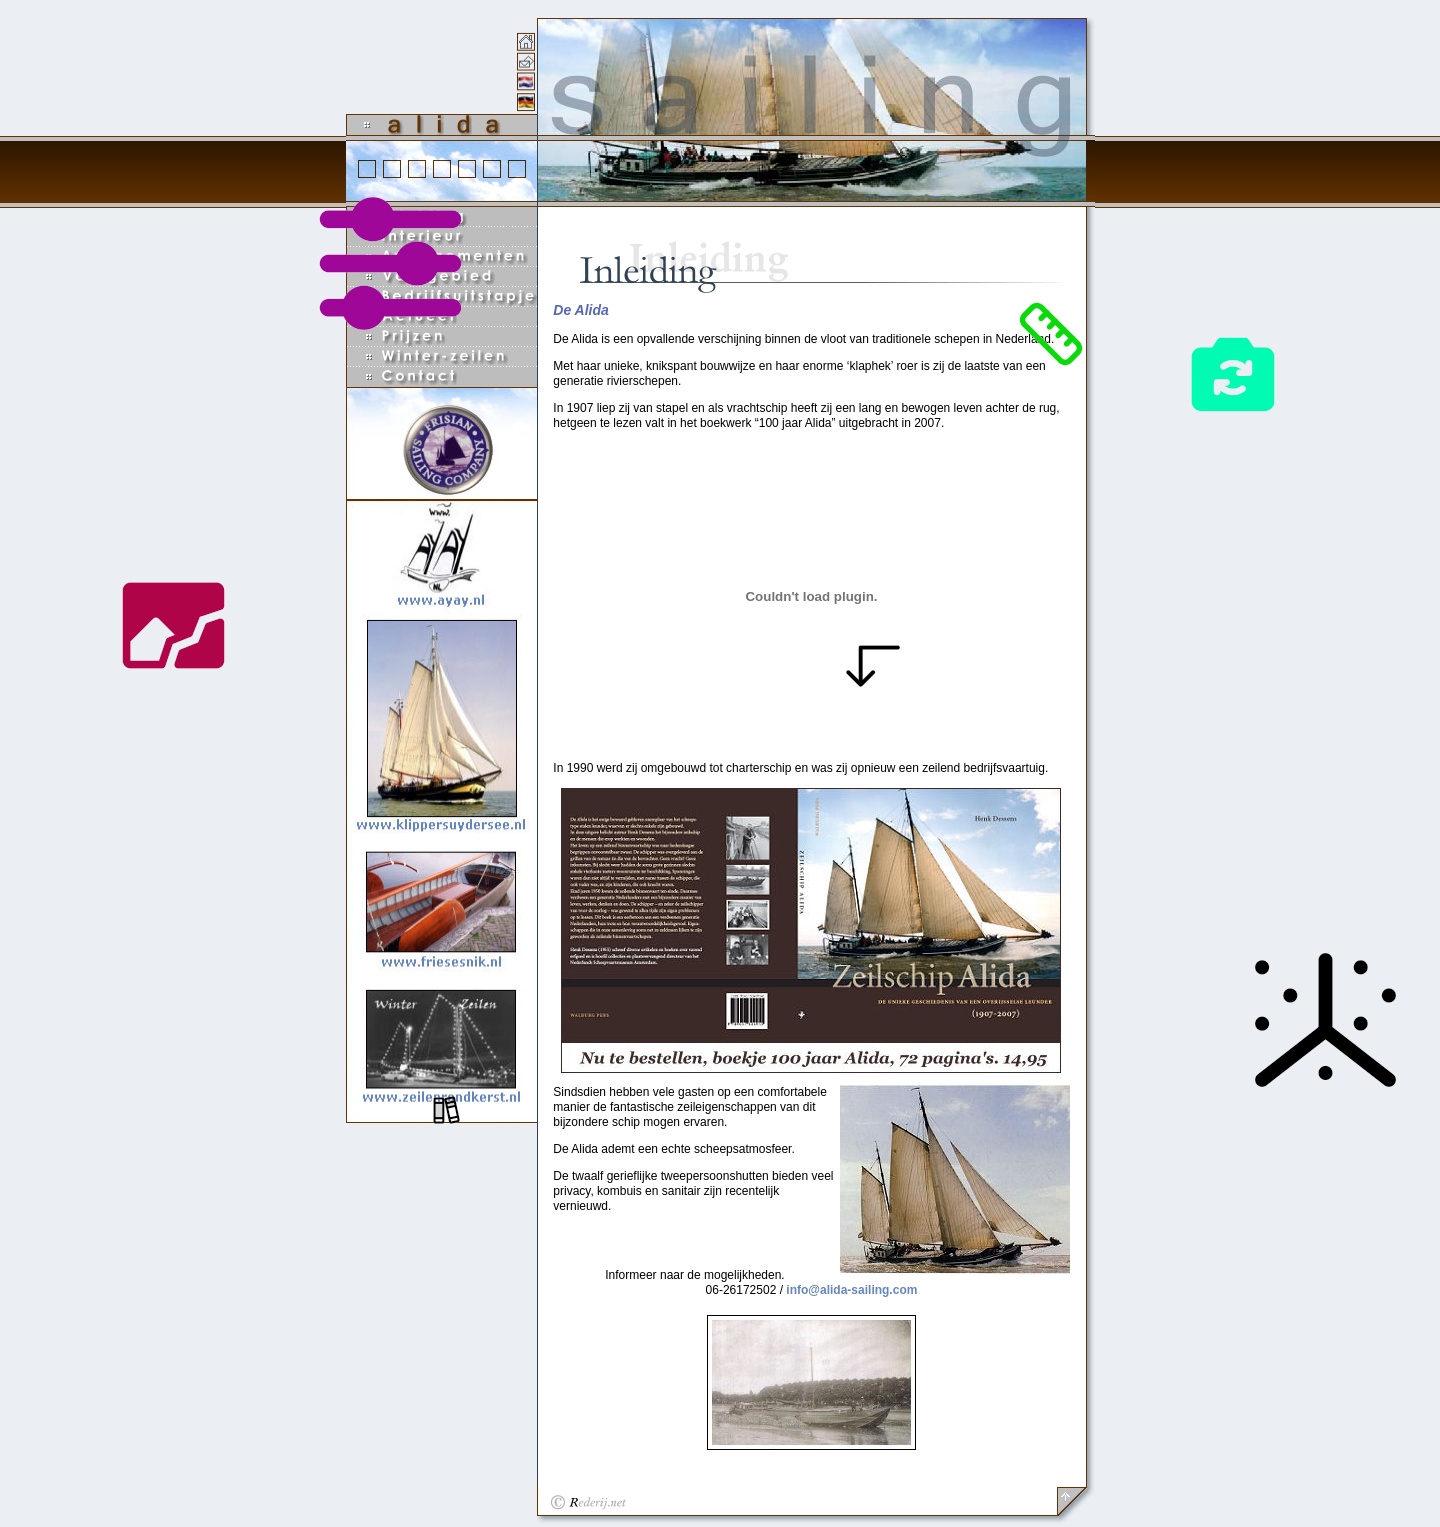  Describe the element at coordinates (1325, 1023) in the screenshot. I see `view 3D scatter plot visualization` at that location.